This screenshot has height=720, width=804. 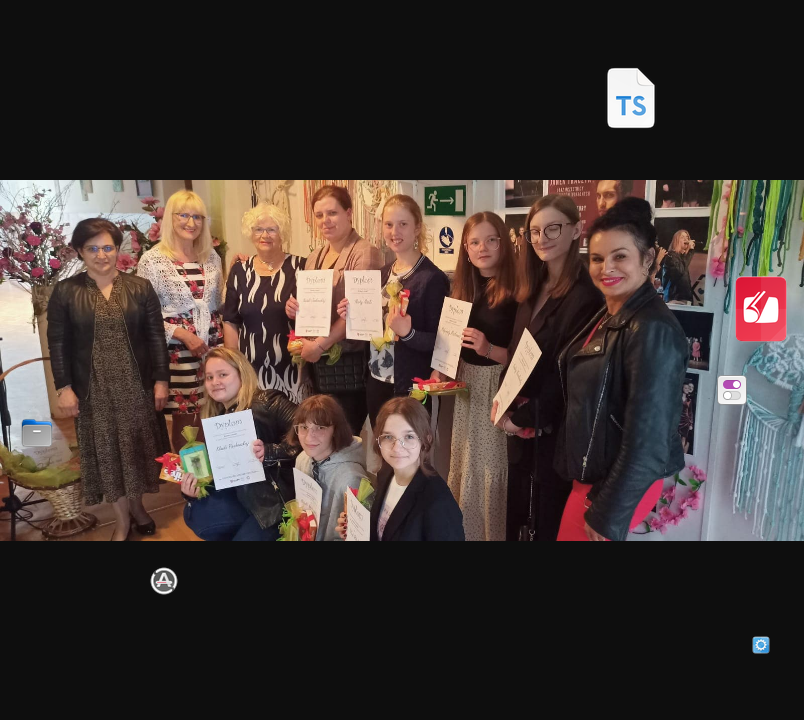 What do you see at coordinates (631, 98) in the screenshot?
I see `typescript source code file` at bounding box center [631, 98].